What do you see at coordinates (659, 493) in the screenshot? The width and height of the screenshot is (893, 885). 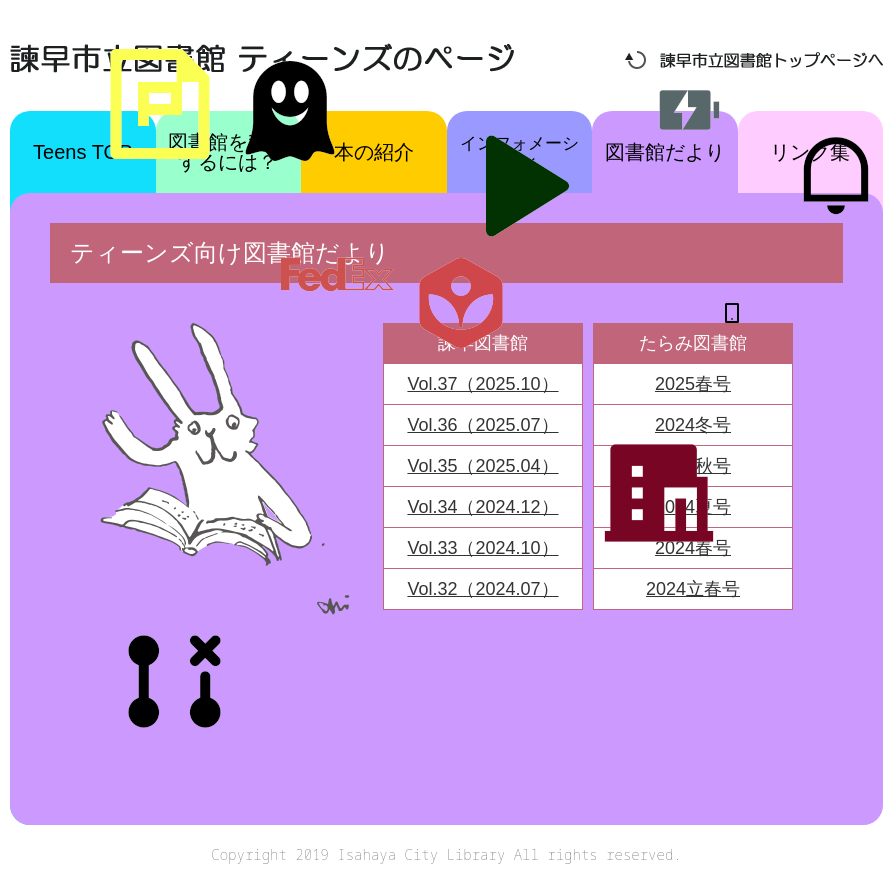 I see `find nearby hotels or accommodations` at bounding box center [659, 493].